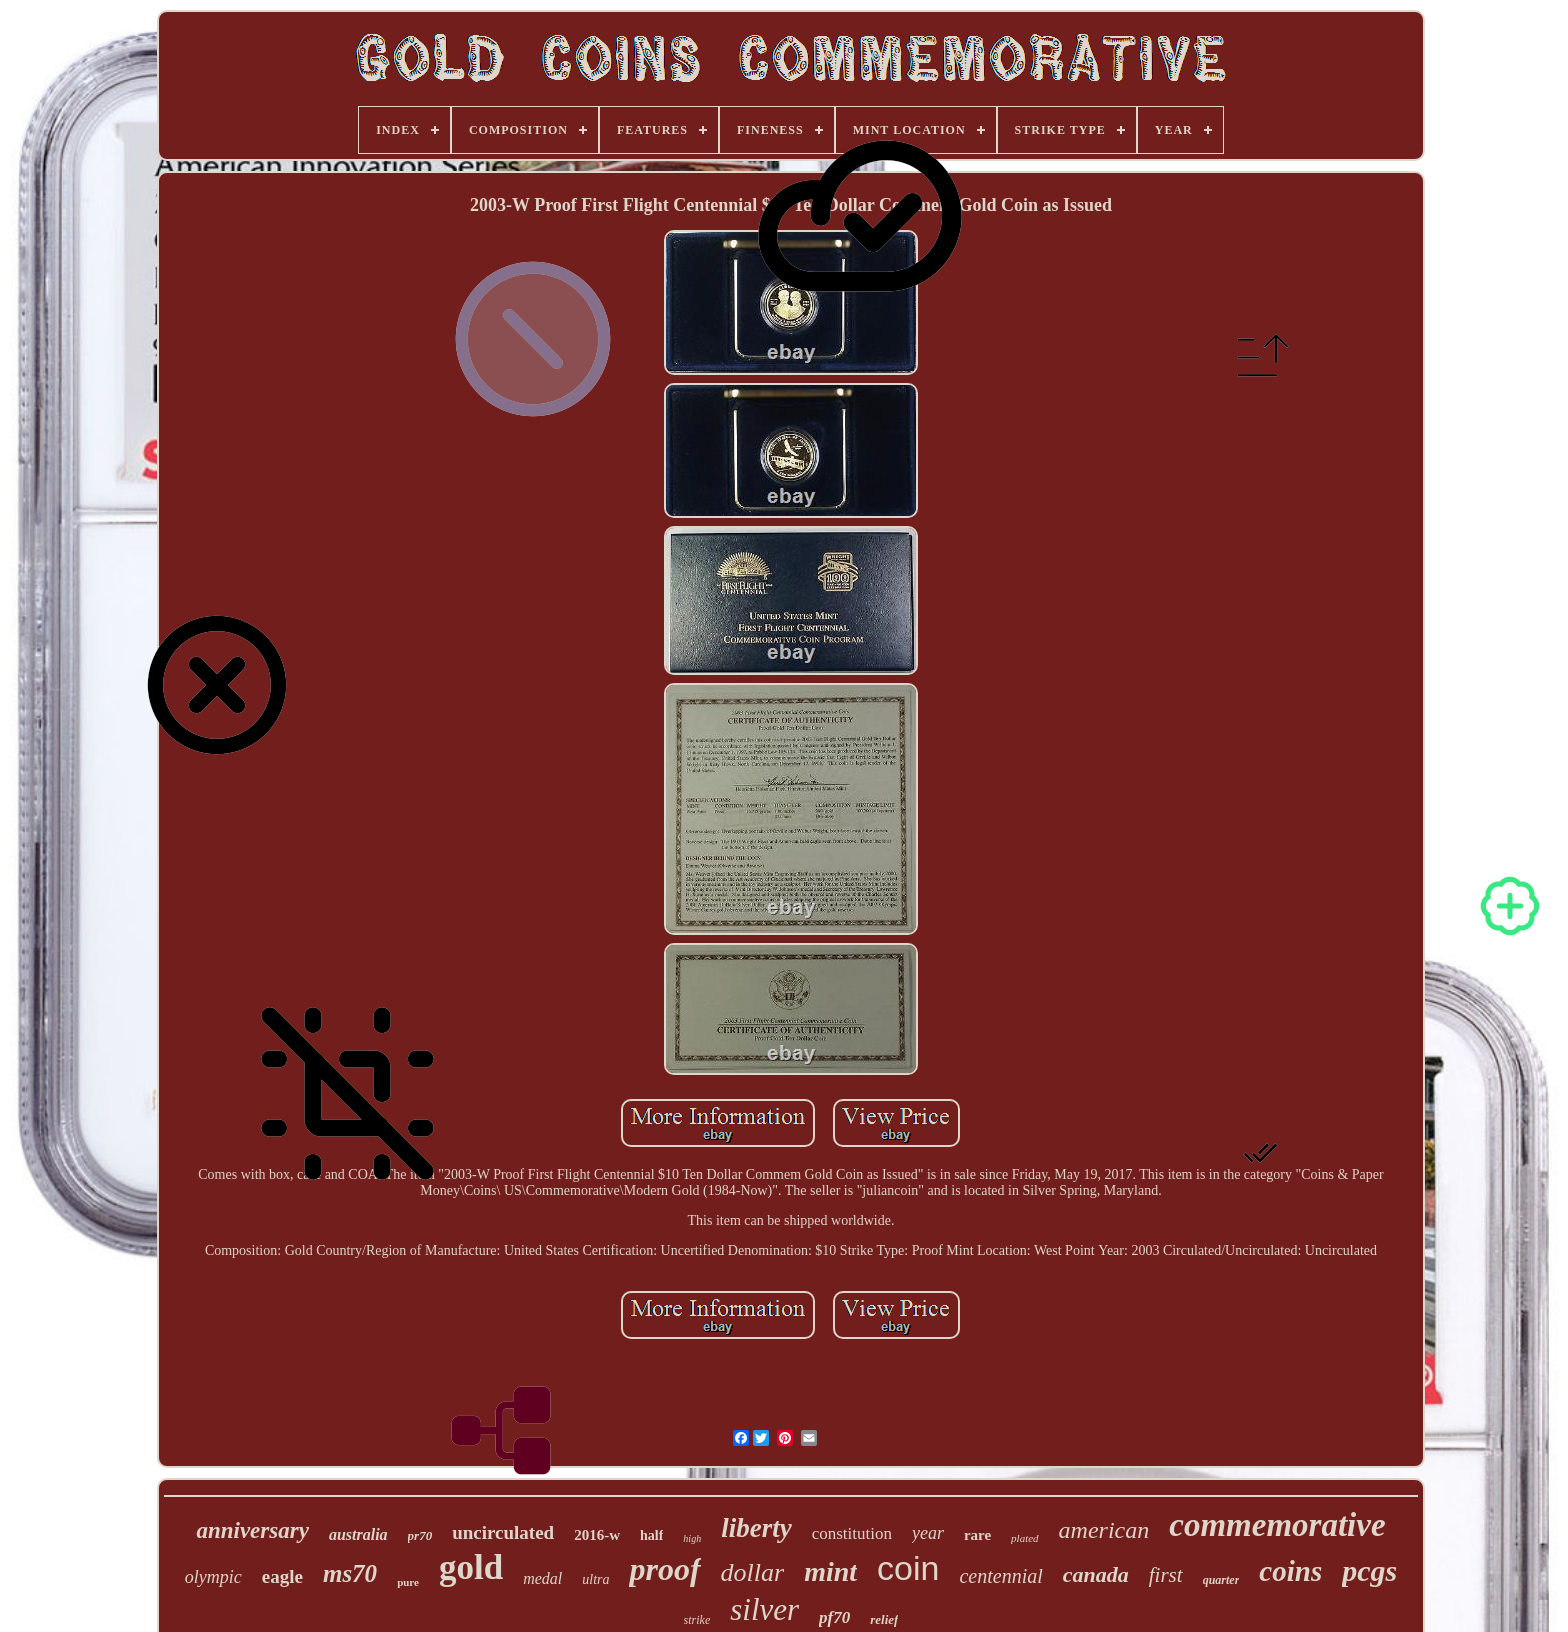 Image resolution: width=1568 pixels, height=1632 pixels. I want to click on close or dismiss a dialog, so click(217, 685).